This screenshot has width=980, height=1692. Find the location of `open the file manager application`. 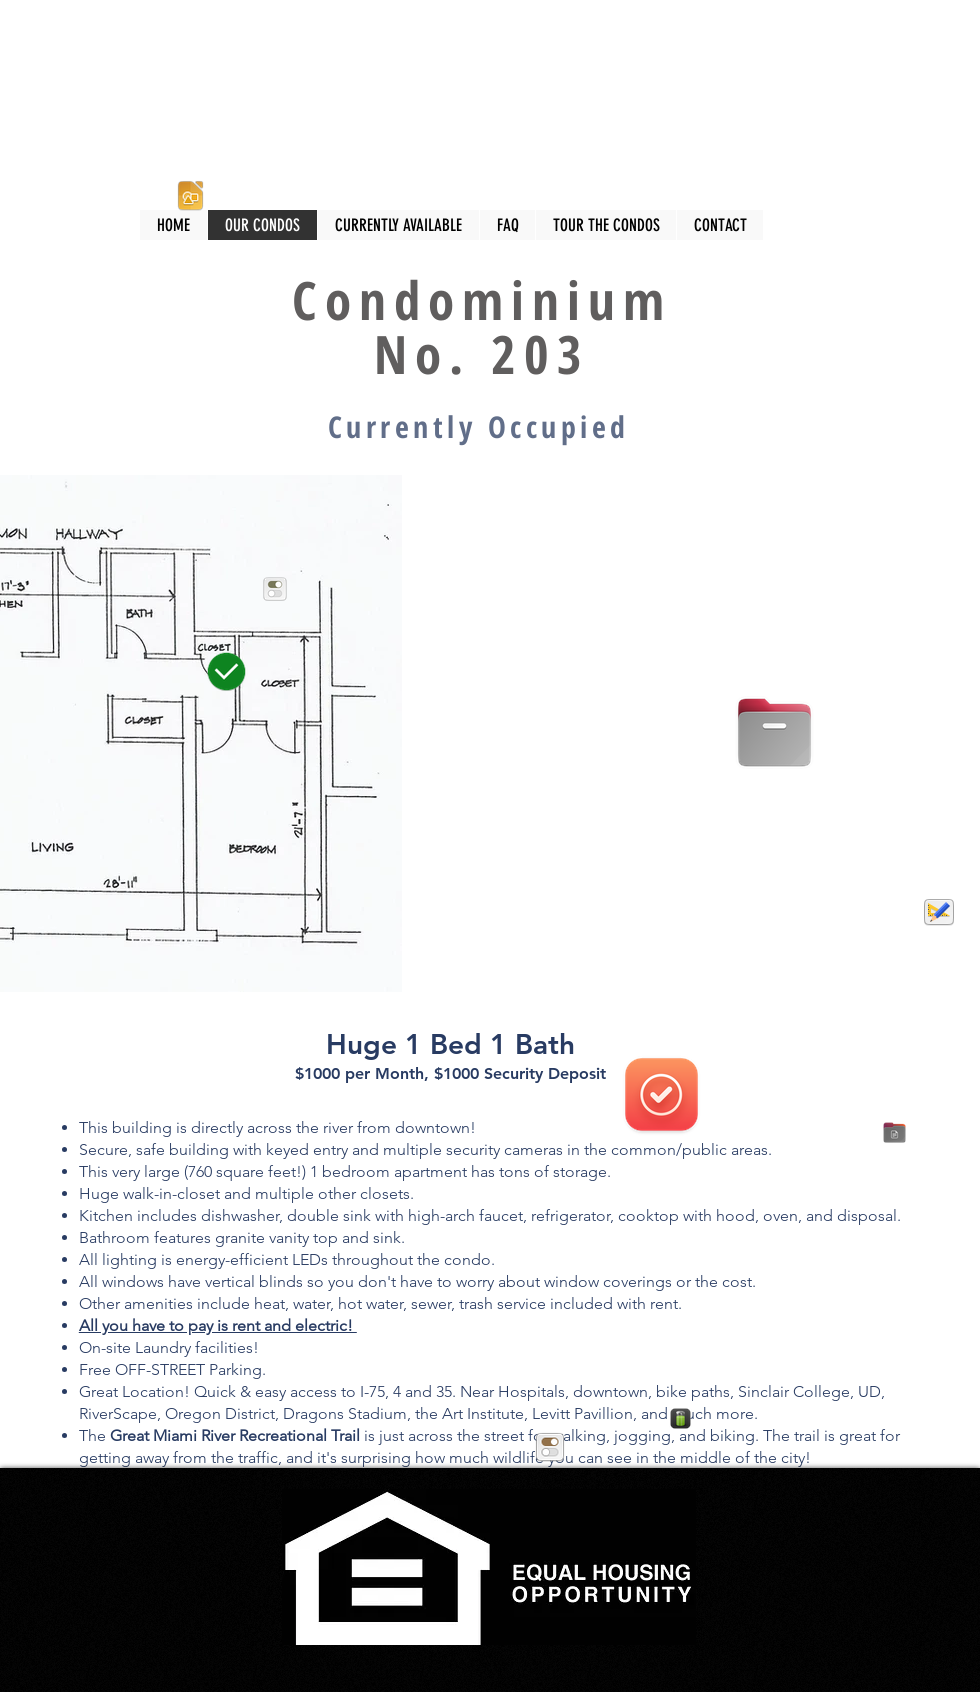

open the file manager application is located at coordinates (774, 732).